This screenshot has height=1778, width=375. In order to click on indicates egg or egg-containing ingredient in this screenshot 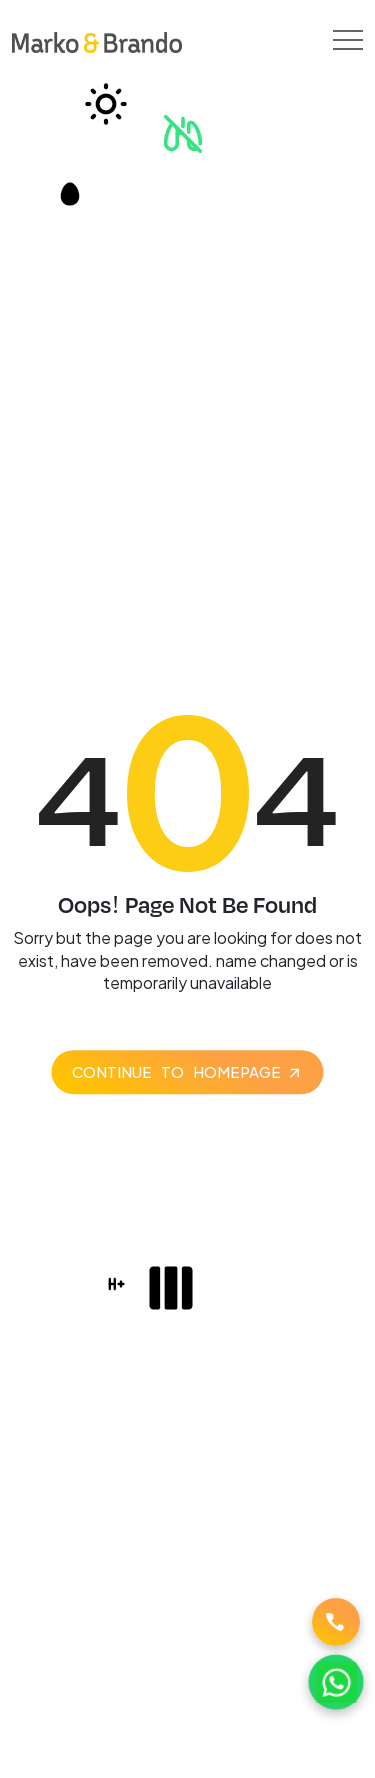, I will do `click(70, 194)`.